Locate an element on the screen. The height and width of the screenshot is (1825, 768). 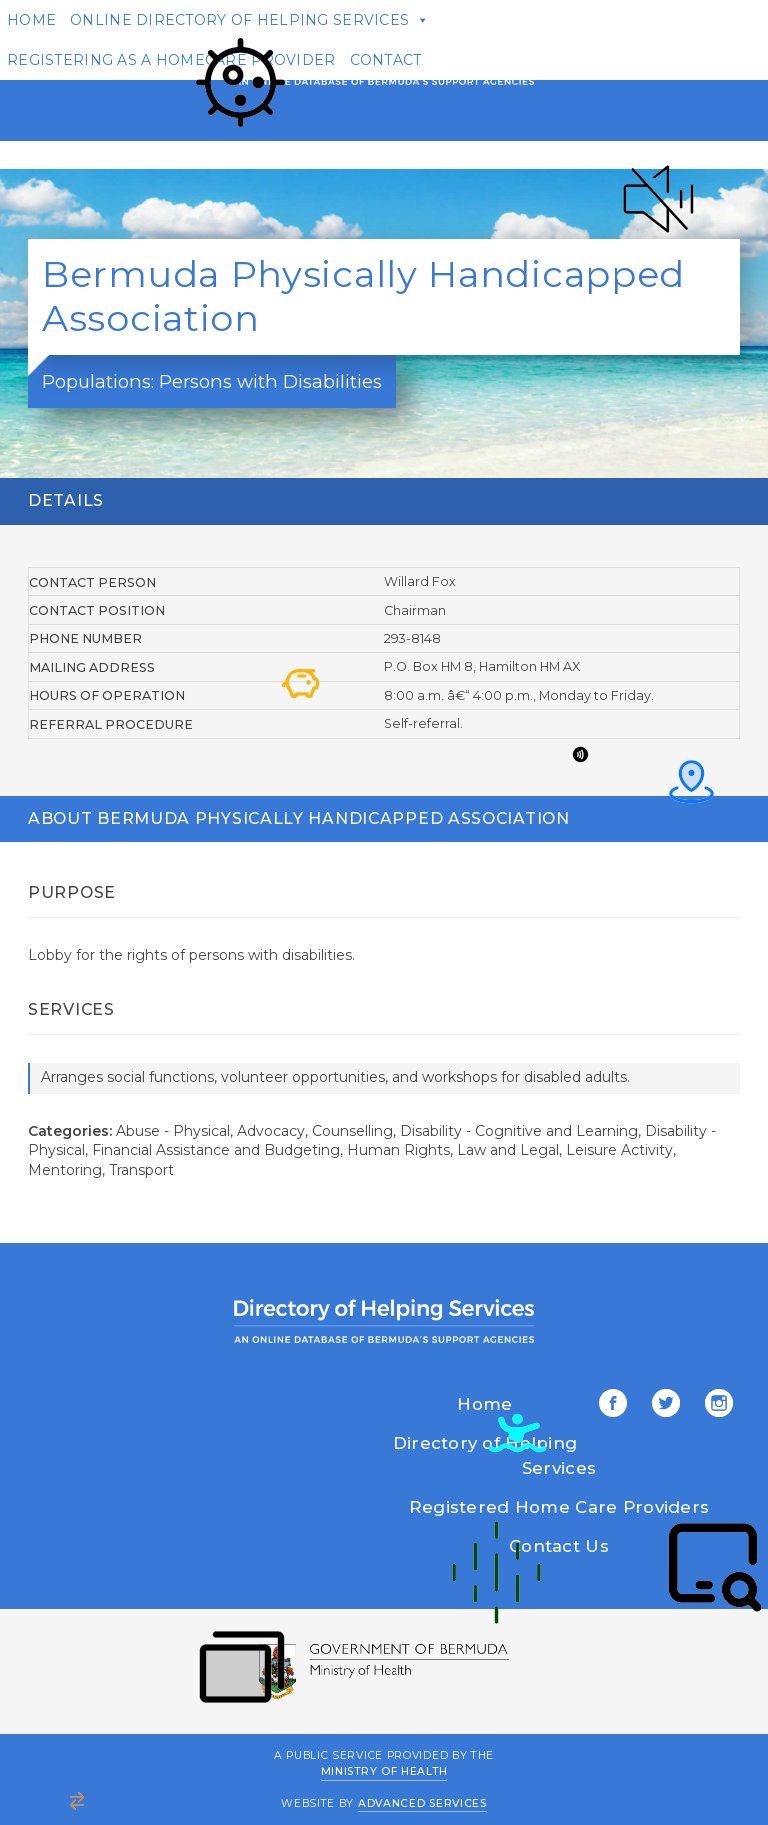
indicates water safety or drowning hazard warning is located at coordinates (517, 1434).